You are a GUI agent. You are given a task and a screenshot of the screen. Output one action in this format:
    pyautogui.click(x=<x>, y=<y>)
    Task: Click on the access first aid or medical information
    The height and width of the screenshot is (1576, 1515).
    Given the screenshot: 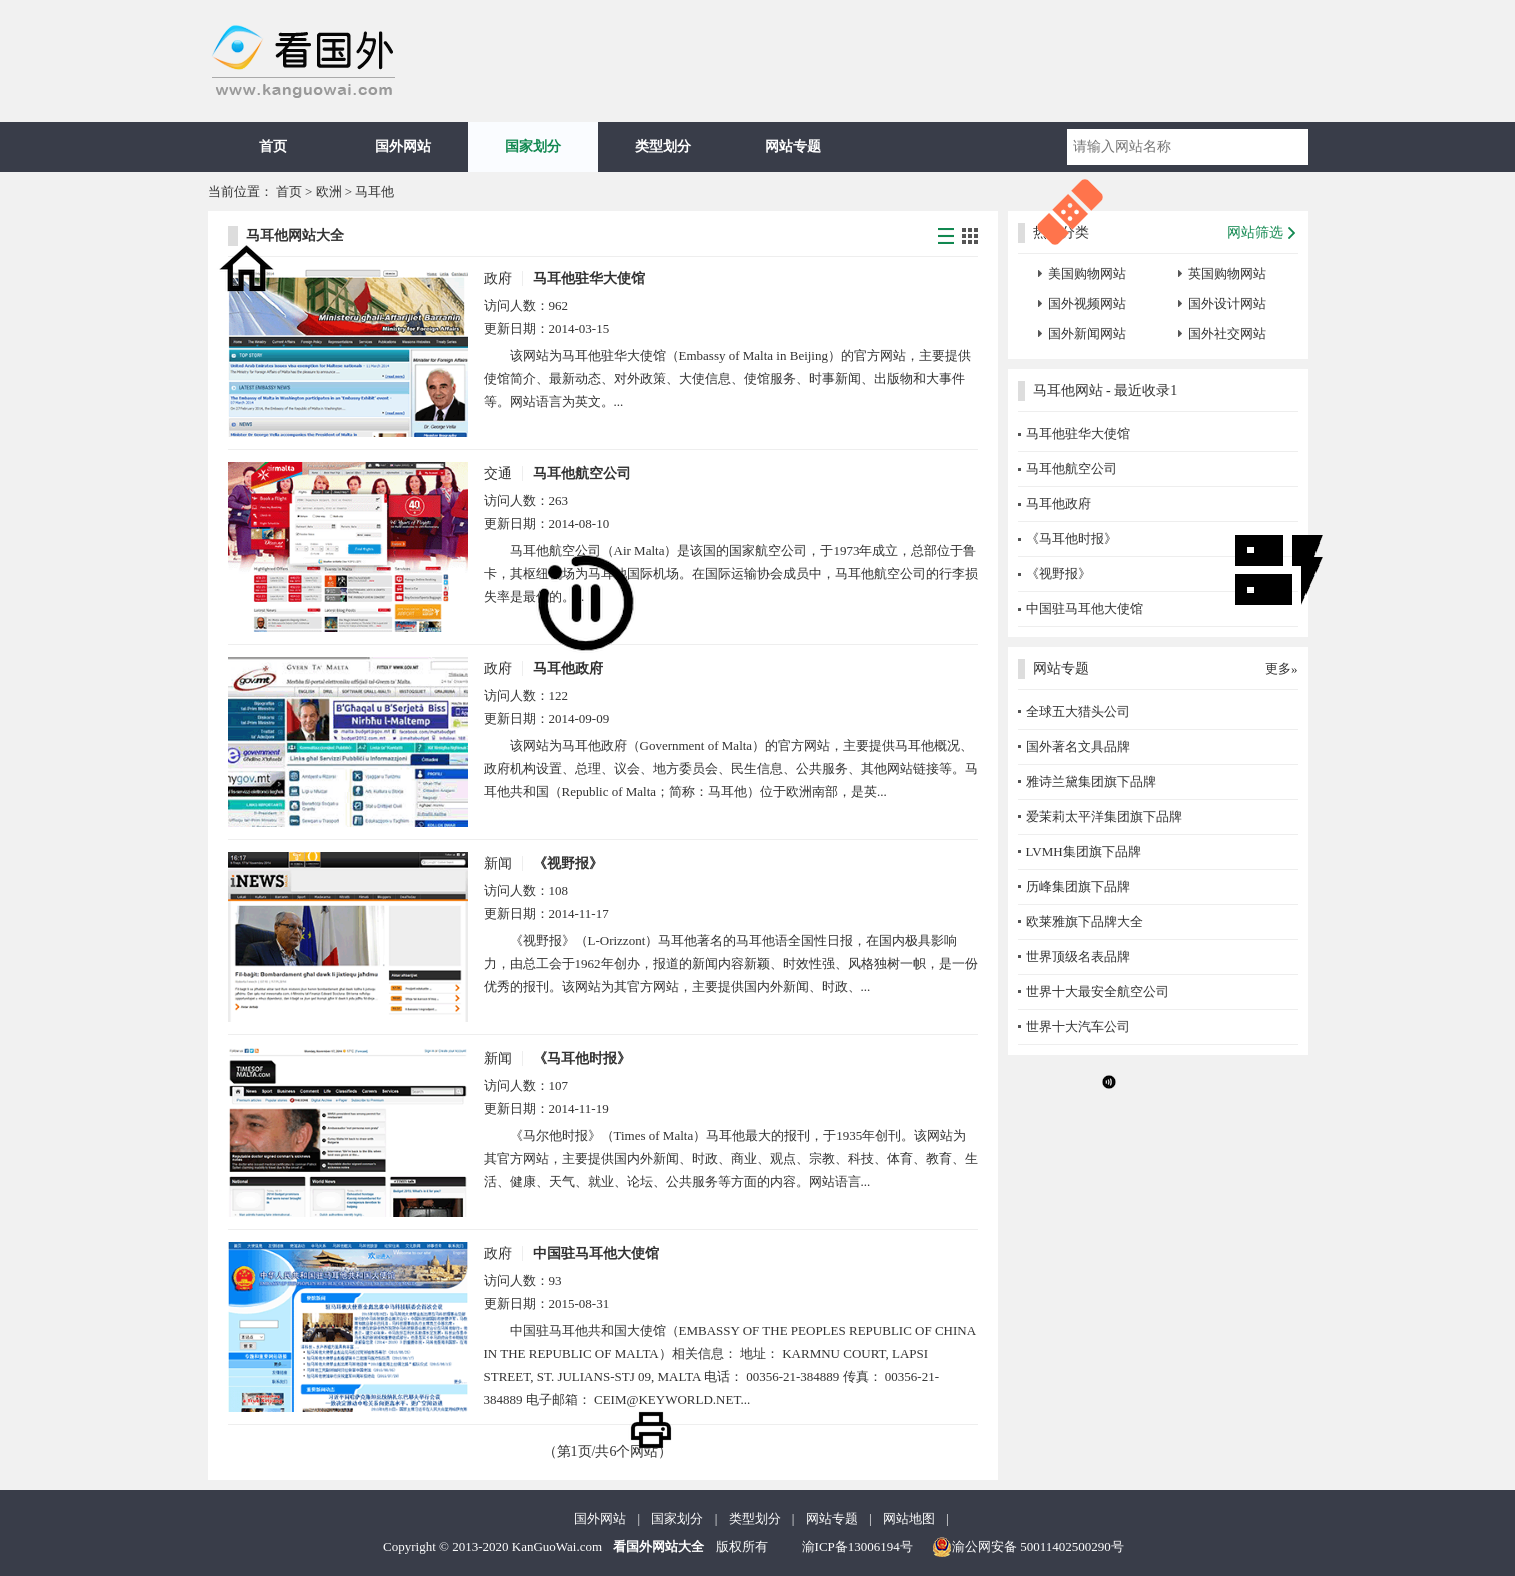 What is the action you would take?
    pyautogui.click(x=1070, y=212)
    